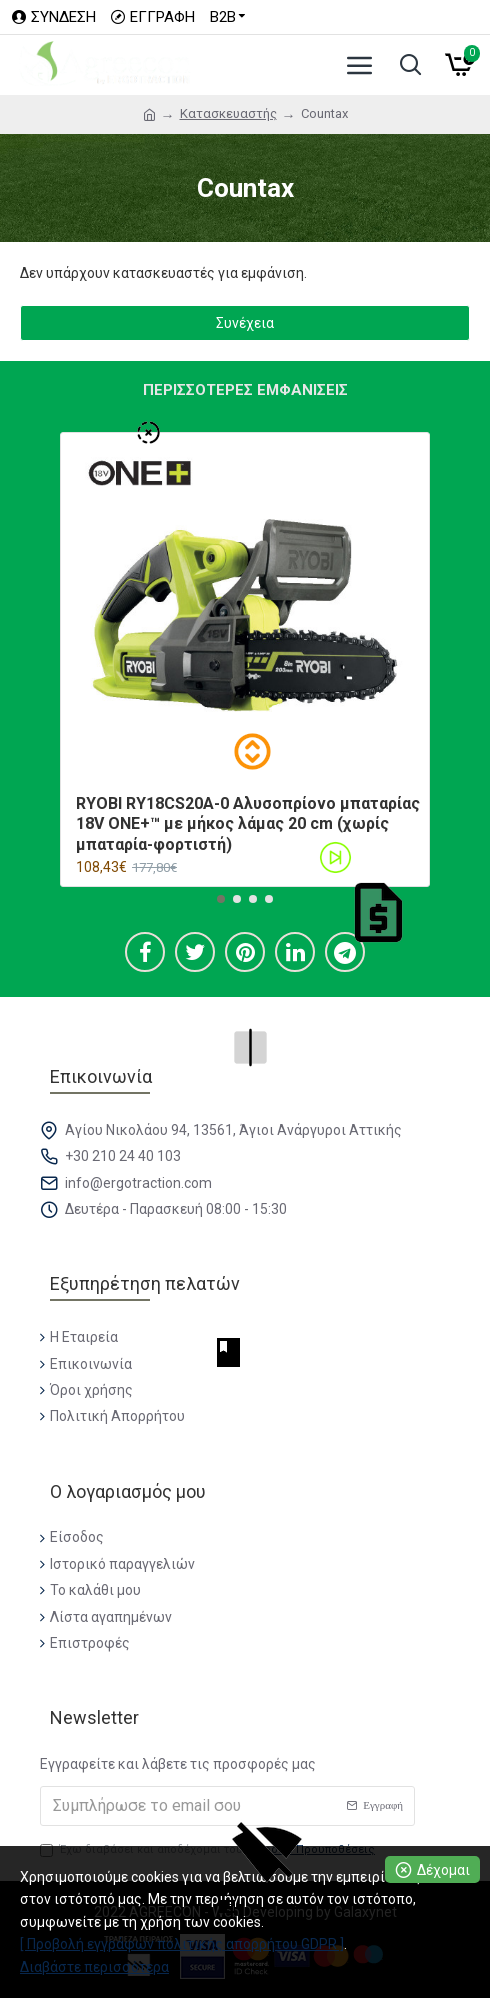 This screenshot has width=490, height=1998. What do you see at coordinates (227, 1906) in the screenshot?
I see `switch to reader mode for distraction-free reading` at bounding box center [227, 1906].